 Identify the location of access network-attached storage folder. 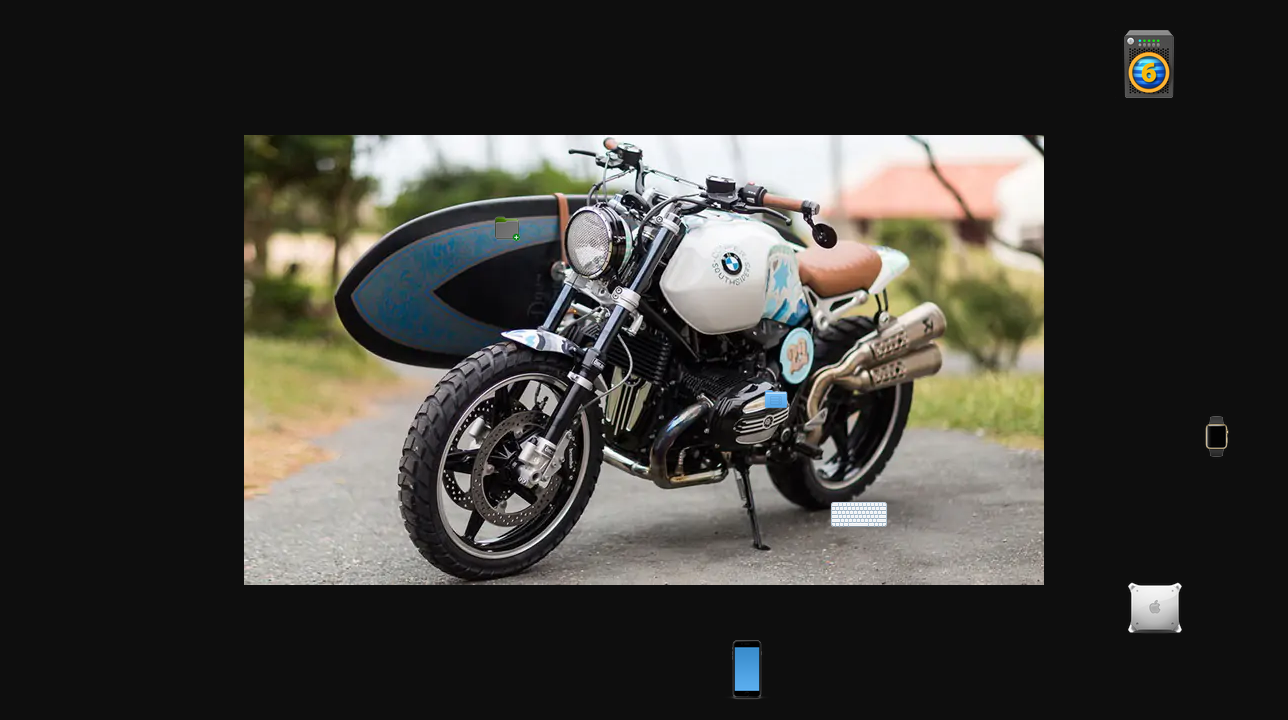
(776, 399).